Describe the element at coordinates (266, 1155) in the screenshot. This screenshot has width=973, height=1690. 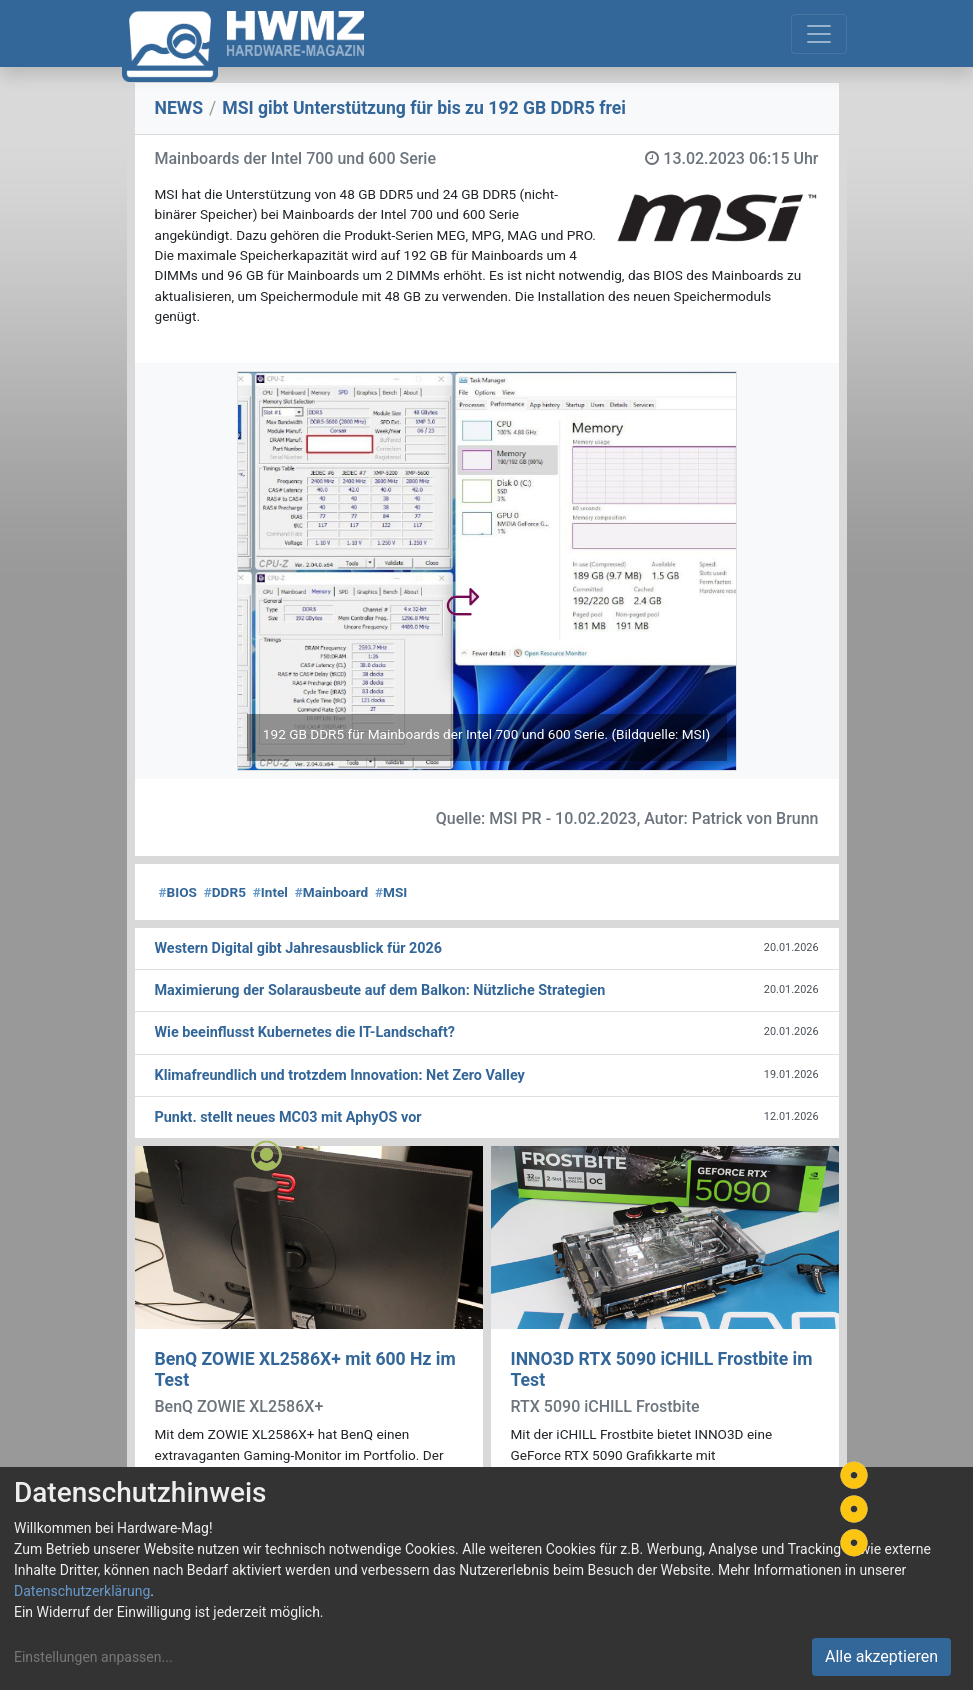
I see `view your profile` at that location.